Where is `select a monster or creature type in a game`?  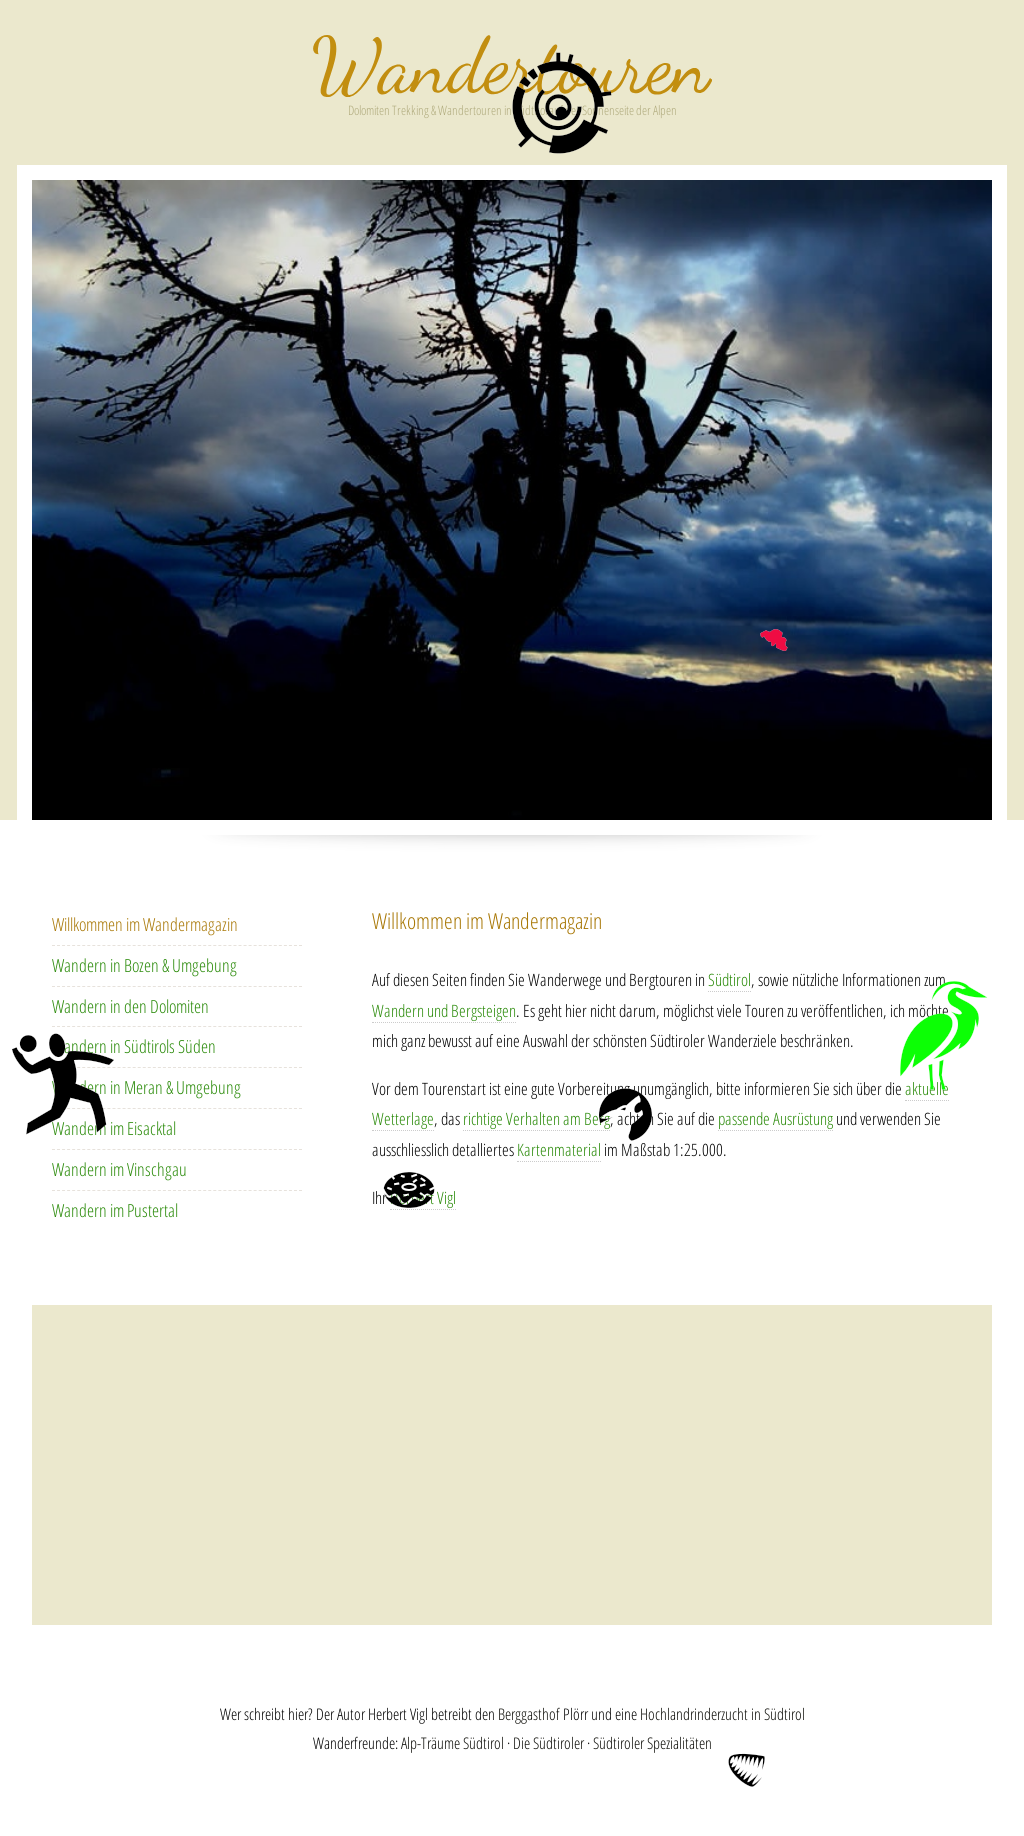 select a monster or creature type in a game is located at coordinates (746, 1769).